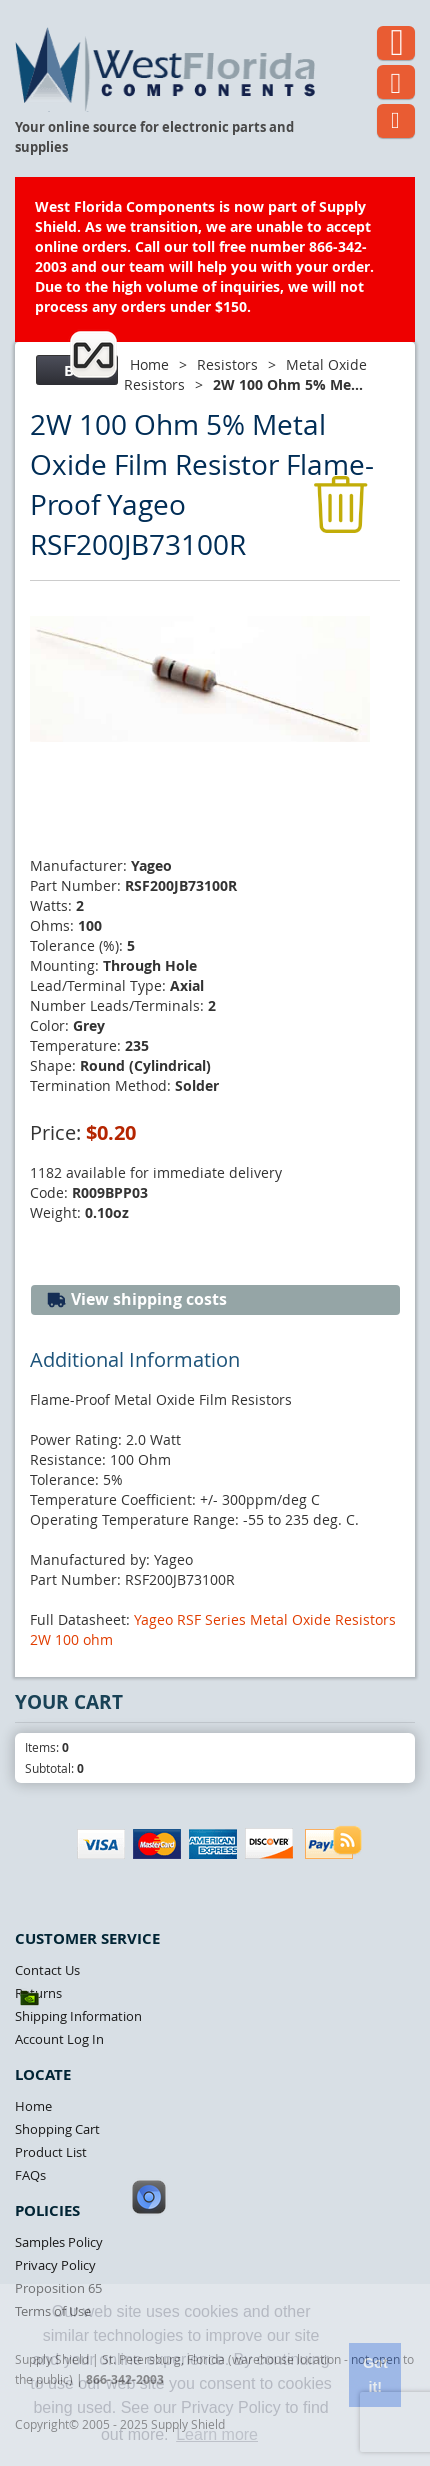 The image size is (430, 2466). I want to click on access RSS feed settings, so click(347, 1840).